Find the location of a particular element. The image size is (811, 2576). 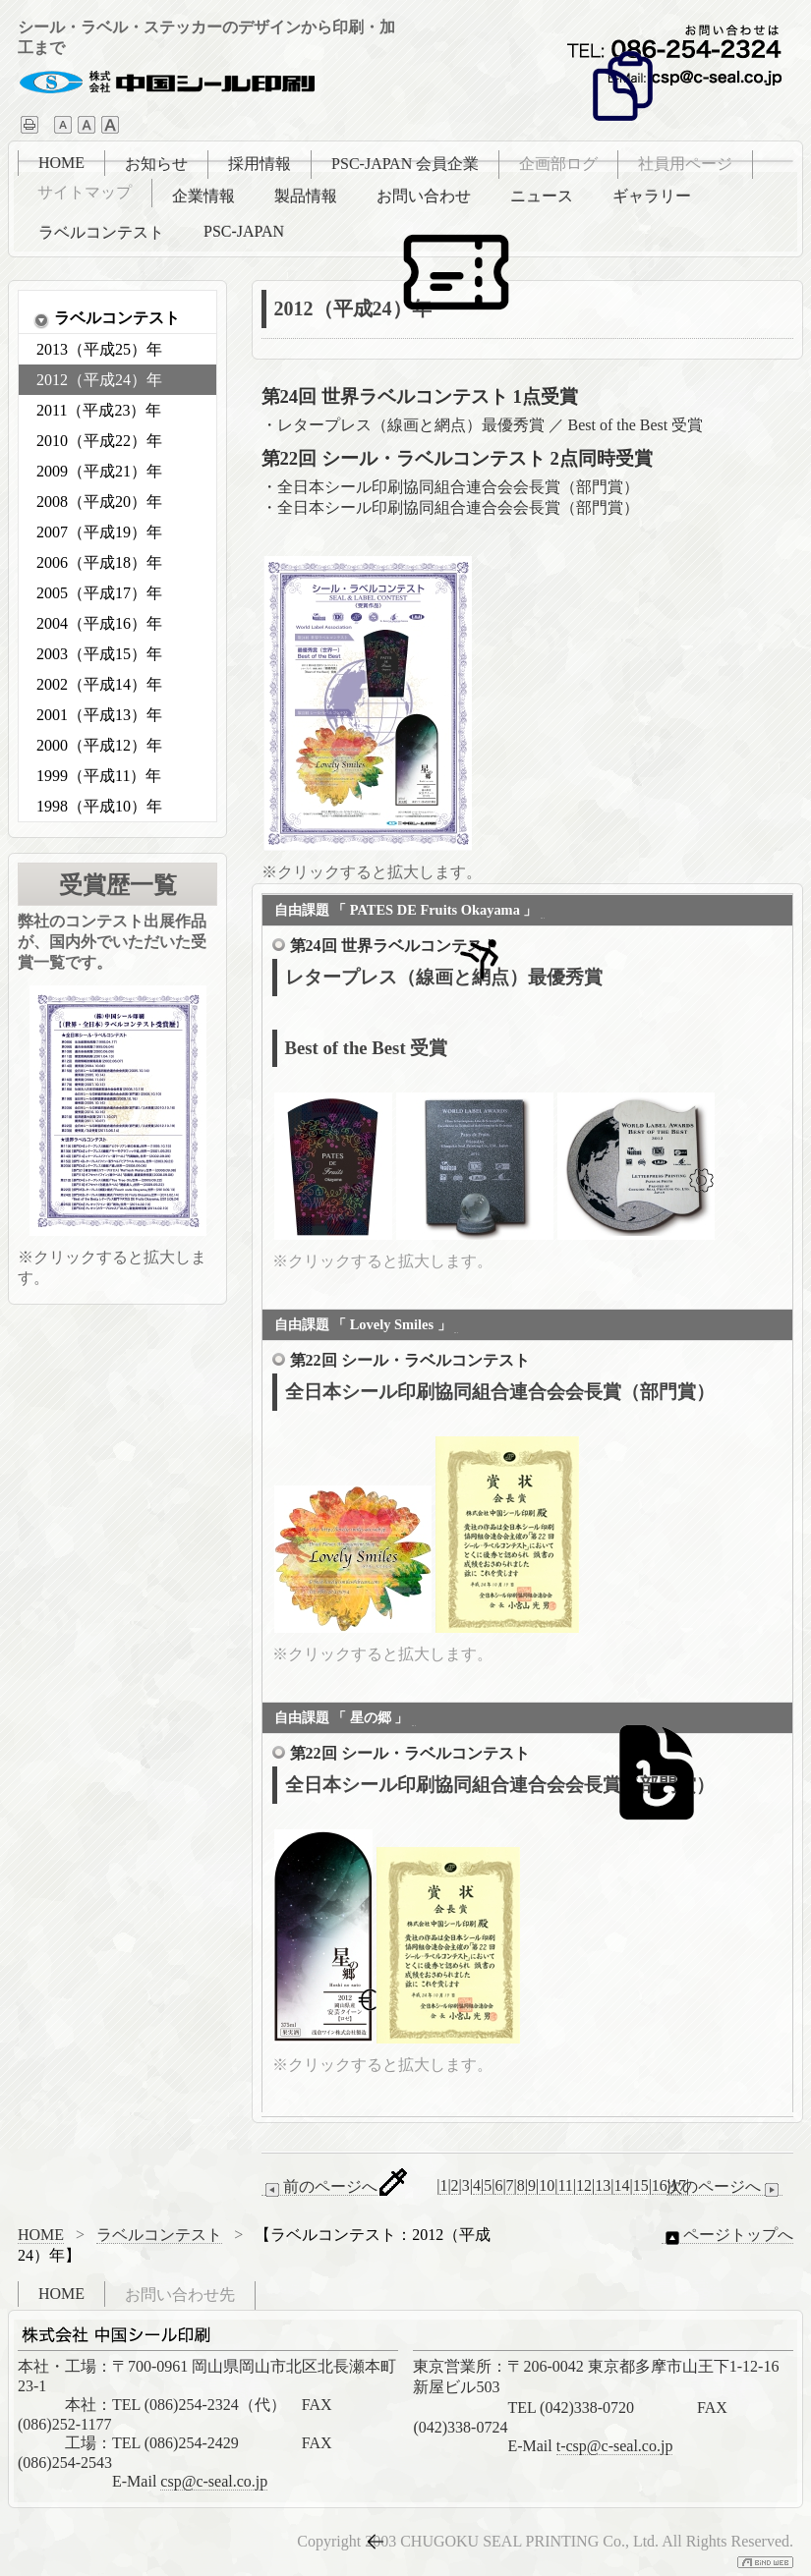

access martial arts or combat sports content is located at coordinates (480, 959).